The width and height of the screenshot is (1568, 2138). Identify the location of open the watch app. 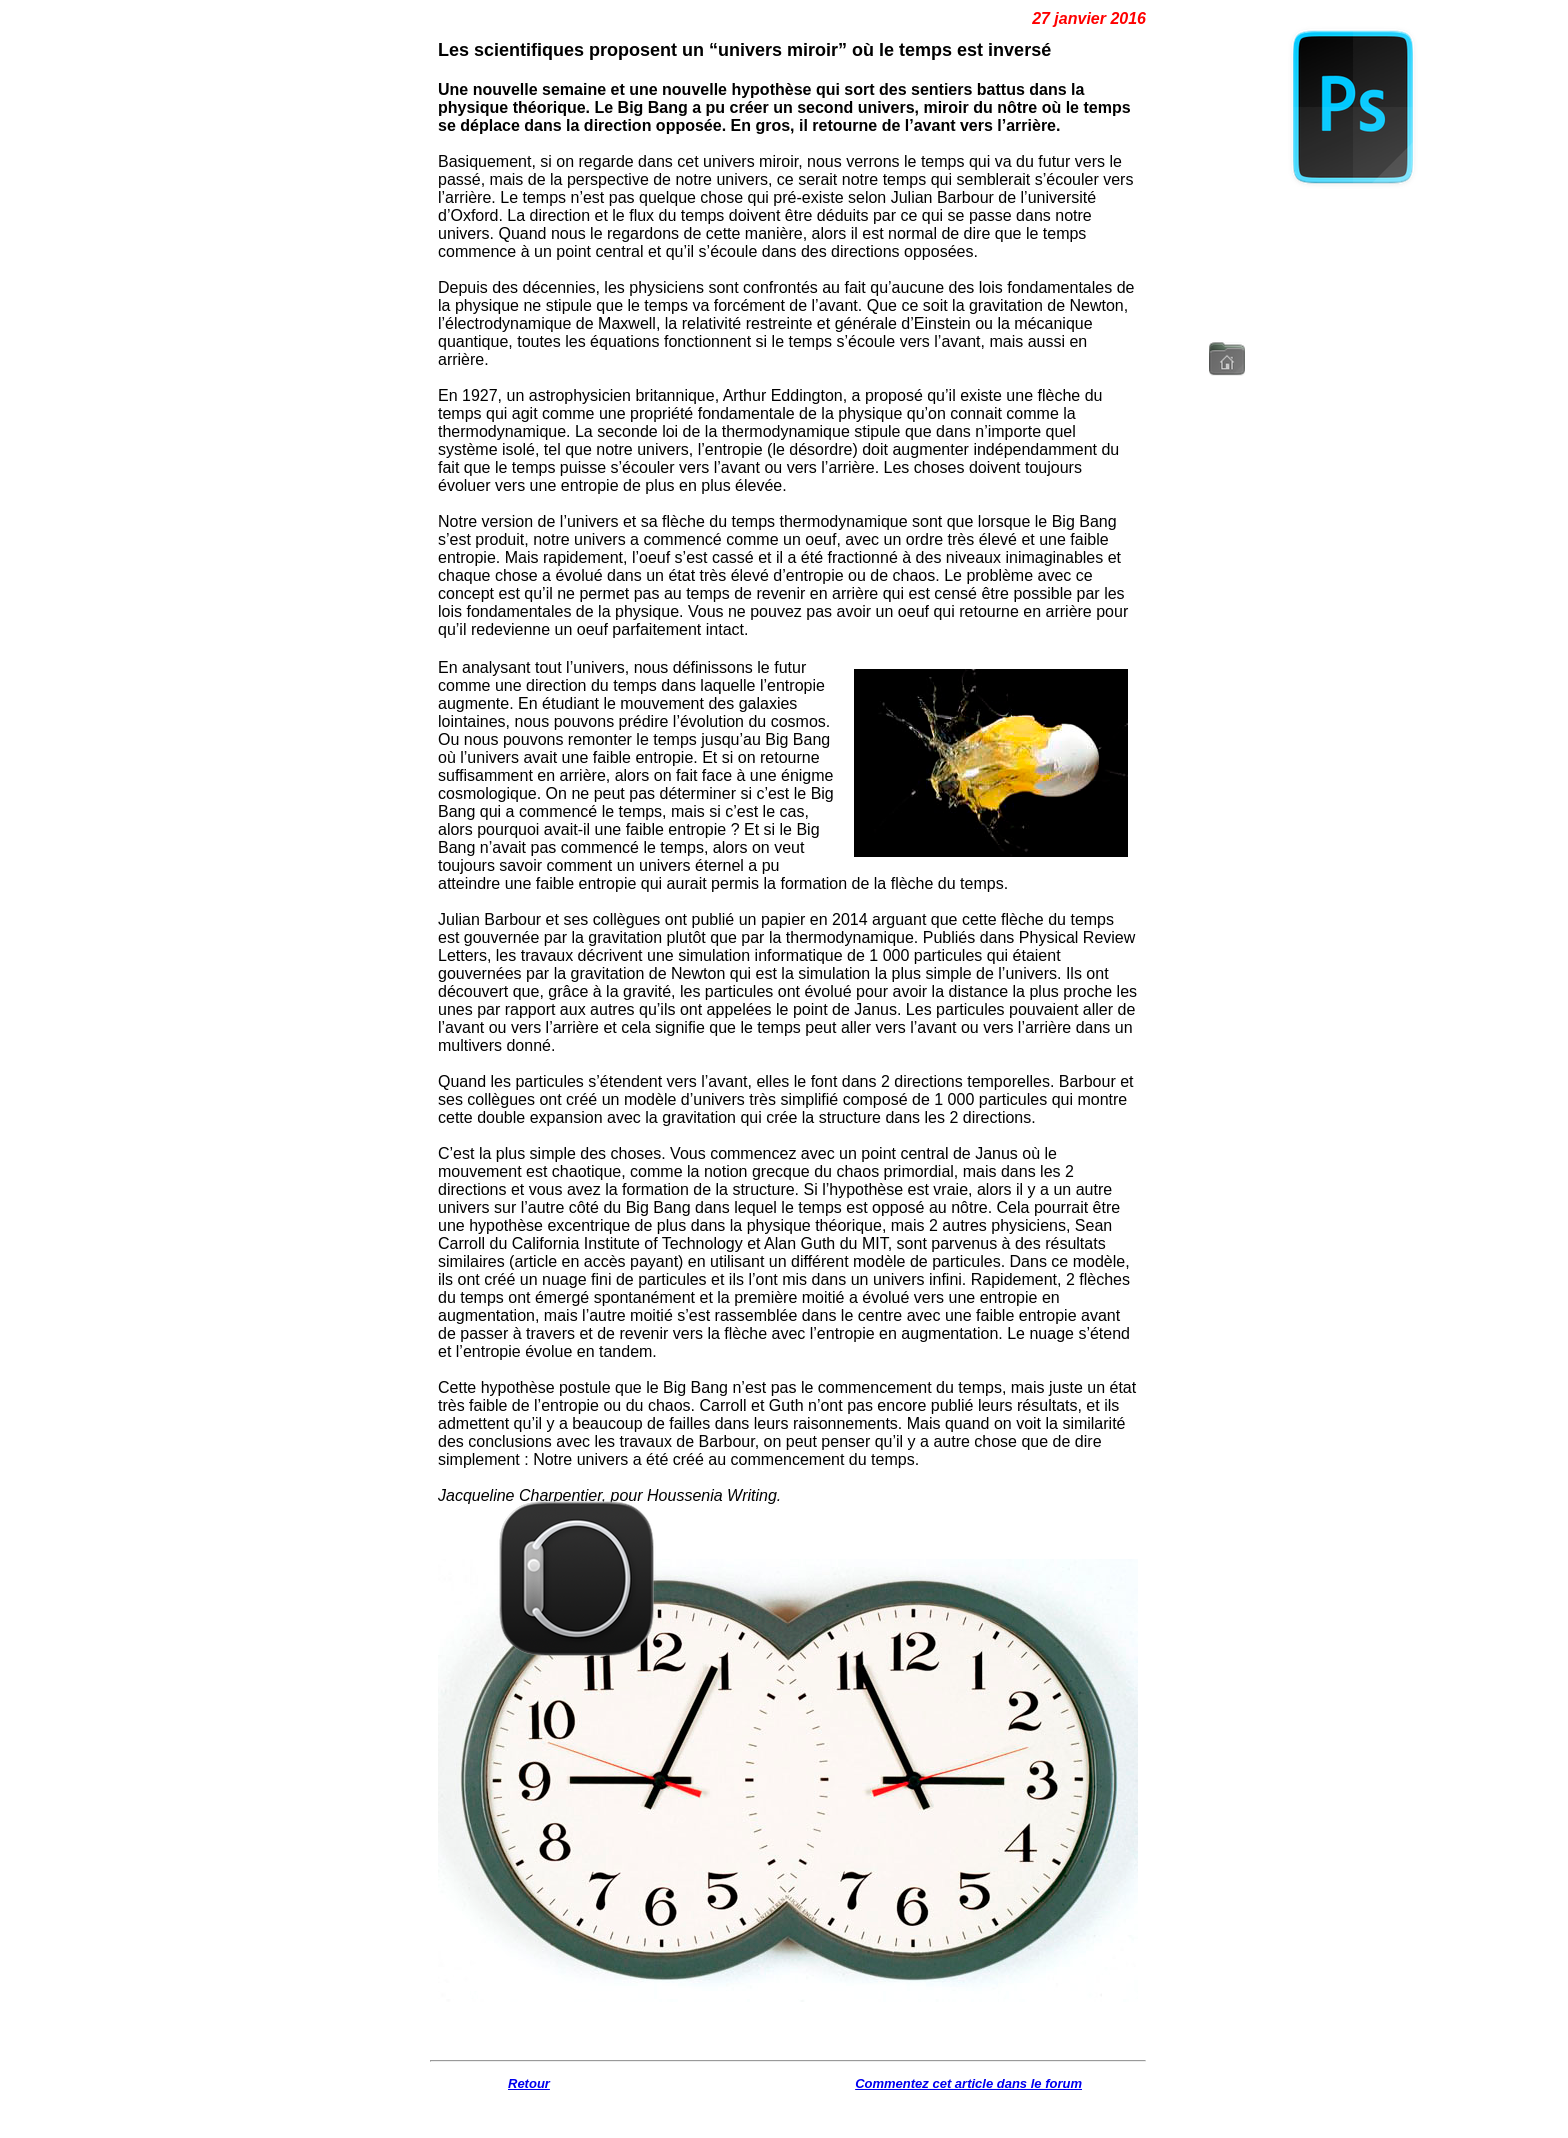
(576, 1578).